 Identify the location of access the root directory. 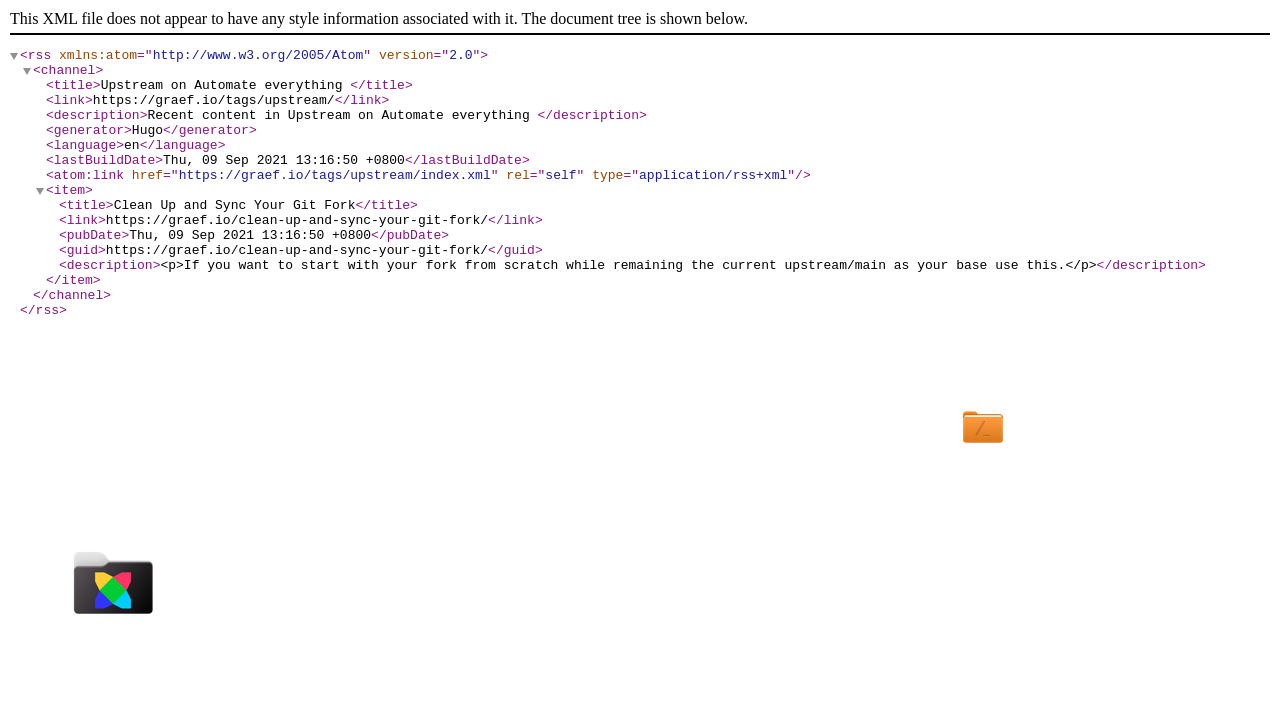
(983, 427).